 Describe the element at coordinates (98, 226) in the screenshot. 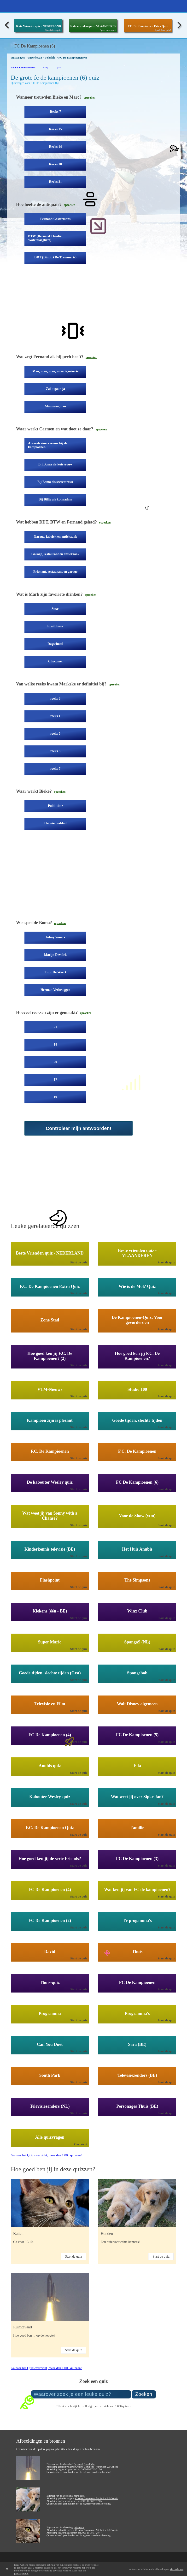

I see `move or drag item to bottom-right` at that location.